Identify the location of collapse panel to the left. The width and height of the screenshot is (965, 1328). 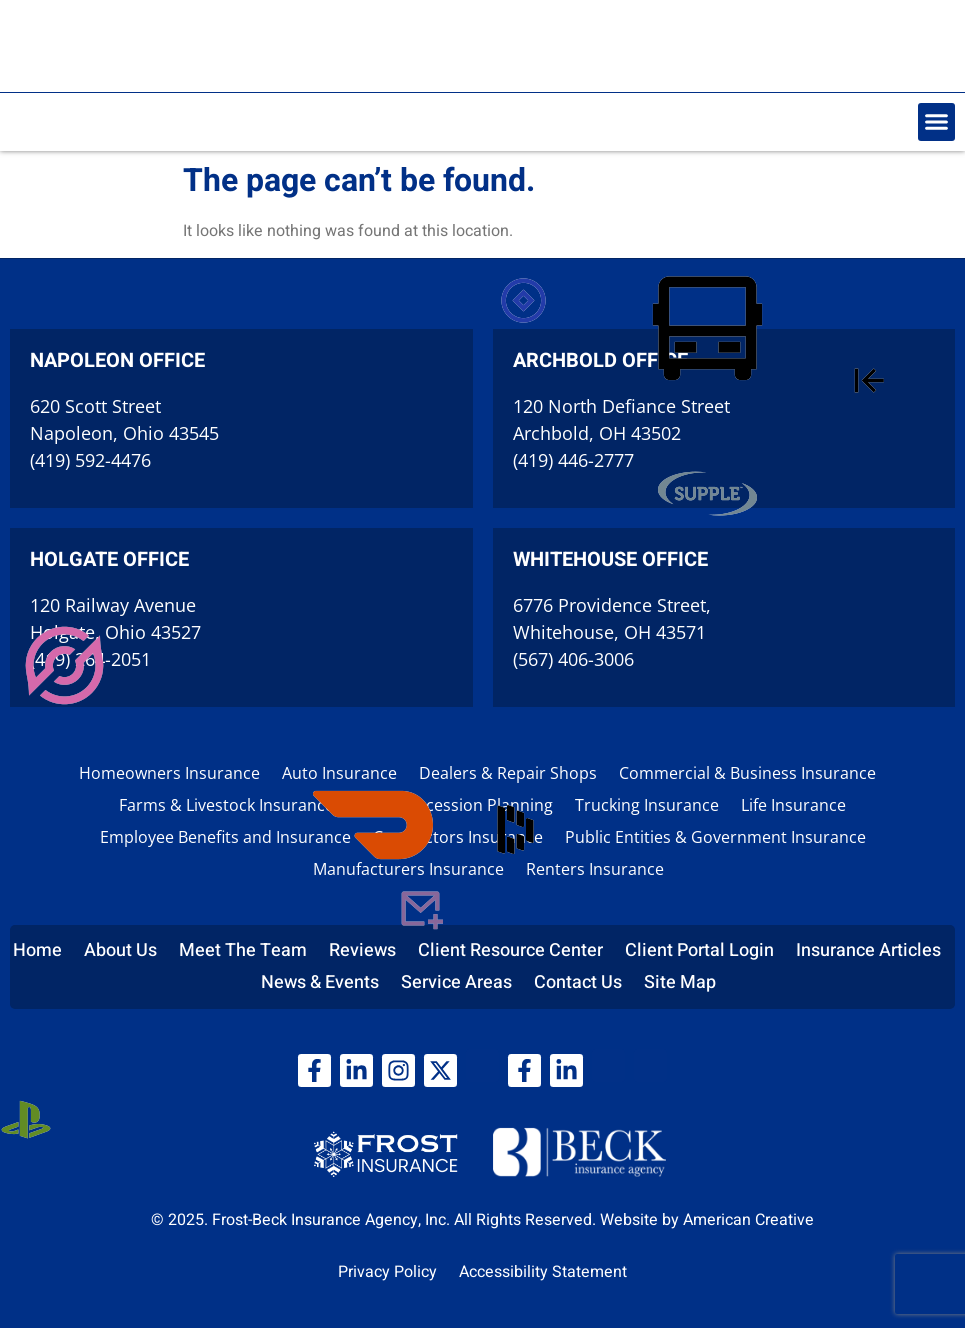
(868, 380).